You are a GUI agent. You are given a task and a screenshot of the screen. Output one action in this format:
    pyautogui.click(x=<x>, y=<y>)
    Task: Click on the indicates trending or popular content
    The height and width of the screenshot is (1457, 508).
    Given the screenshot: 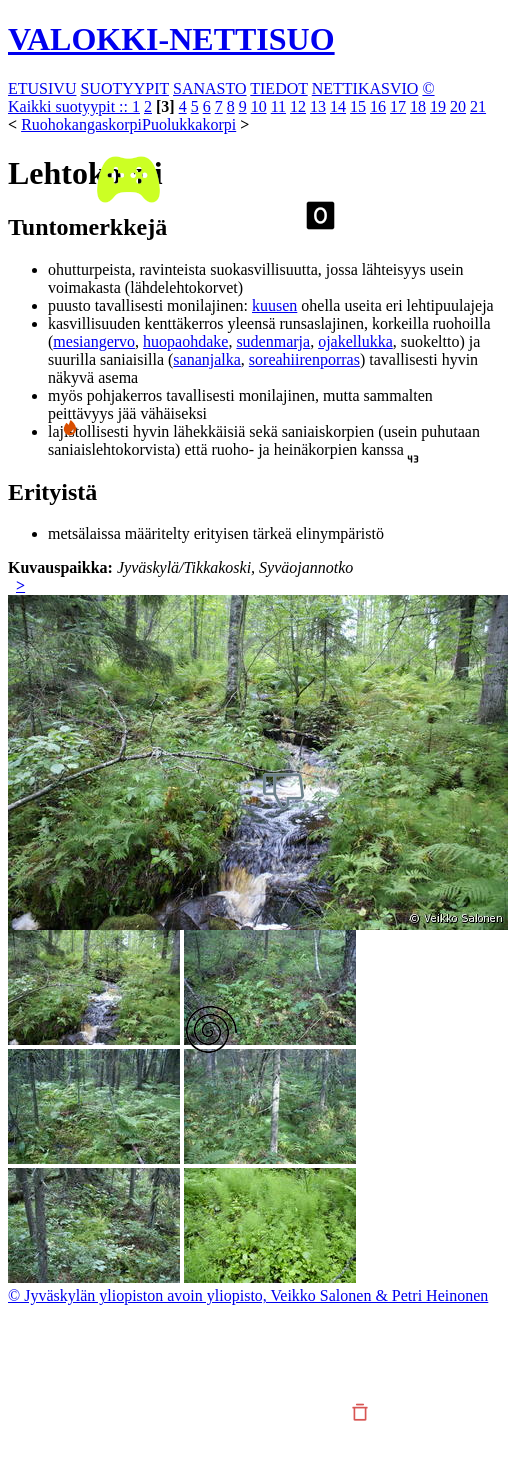 What is the action you would take?
    pyautogui.click(x=70, y=428)
    